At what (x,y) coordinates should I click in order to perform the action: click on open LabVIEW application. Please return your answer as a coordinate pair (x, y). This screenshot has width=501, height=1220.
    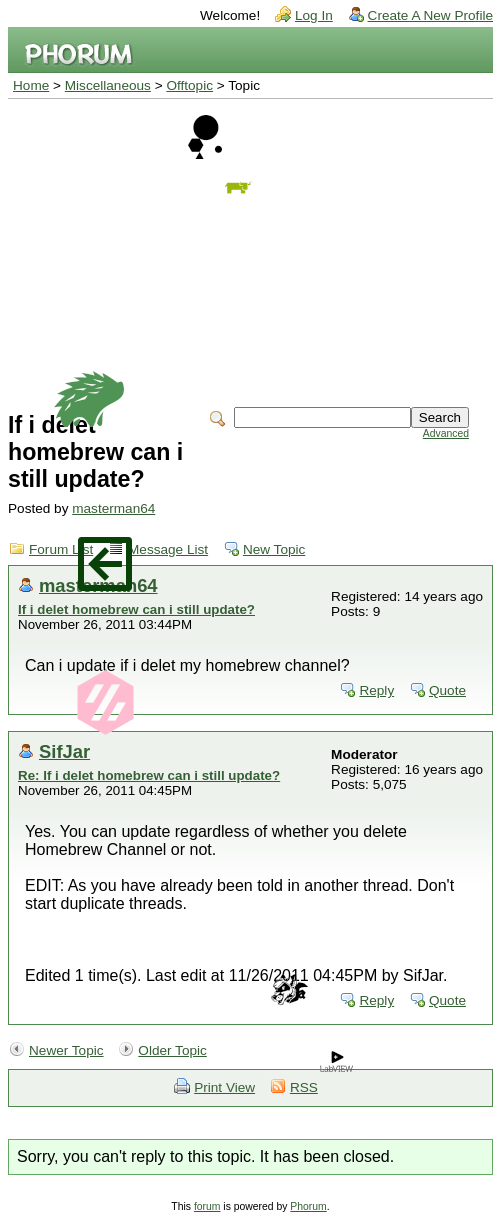
    Looking at the image, I should click on (336, 1061).